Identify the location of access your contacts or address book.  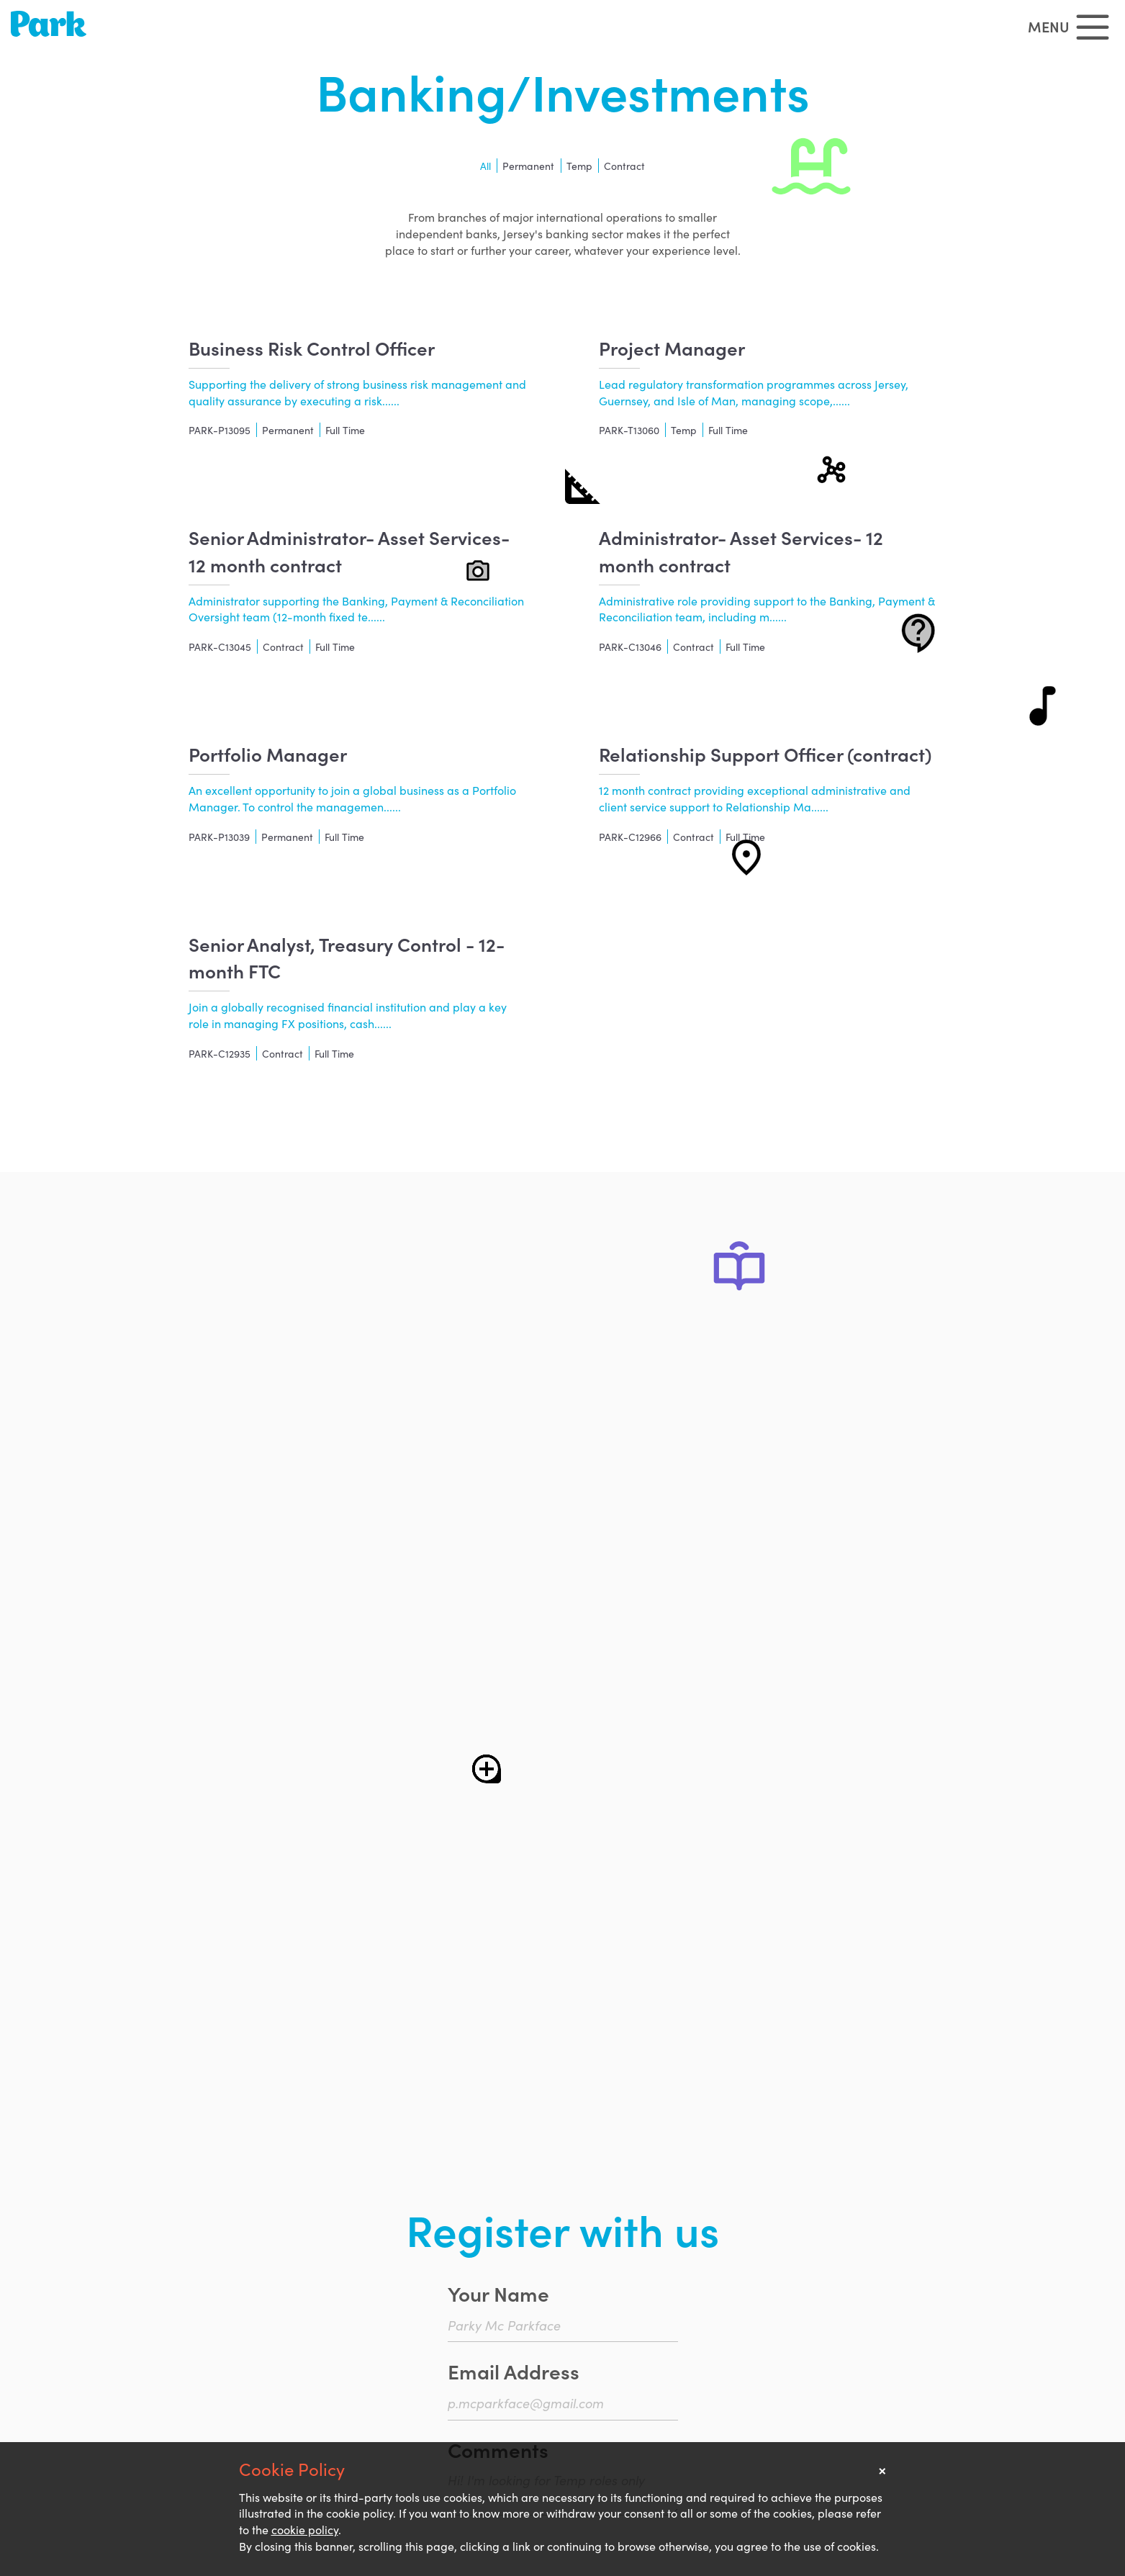
(739, 1265).